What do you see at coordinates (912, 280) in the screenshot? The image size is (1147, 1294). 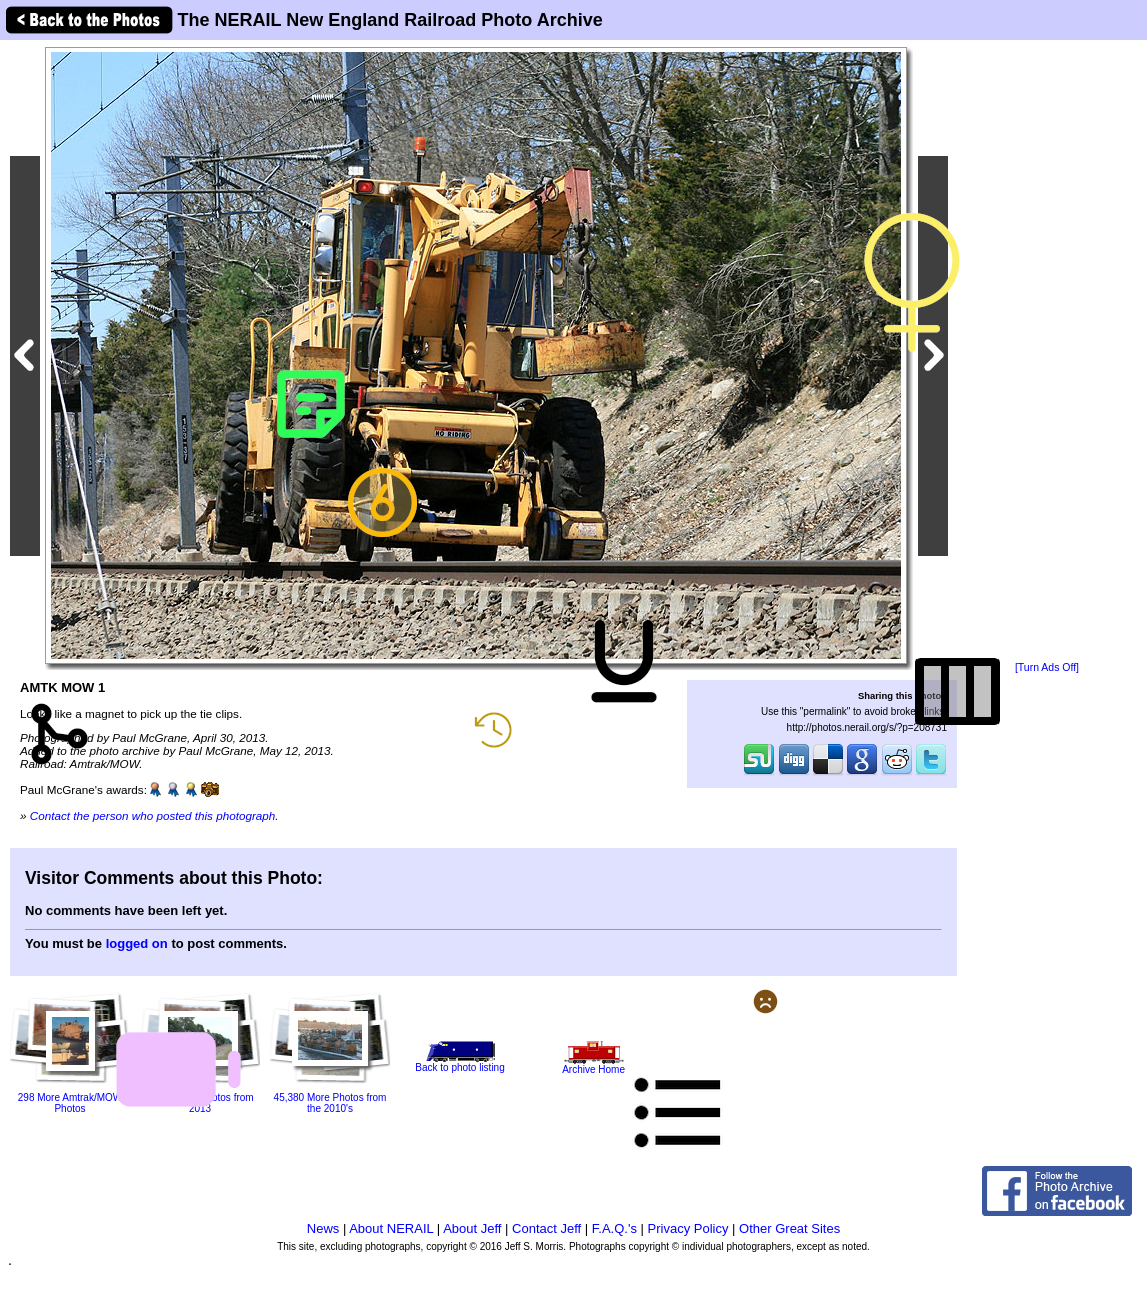 I see `indicates female gender option` at bounding box center [912, 280].